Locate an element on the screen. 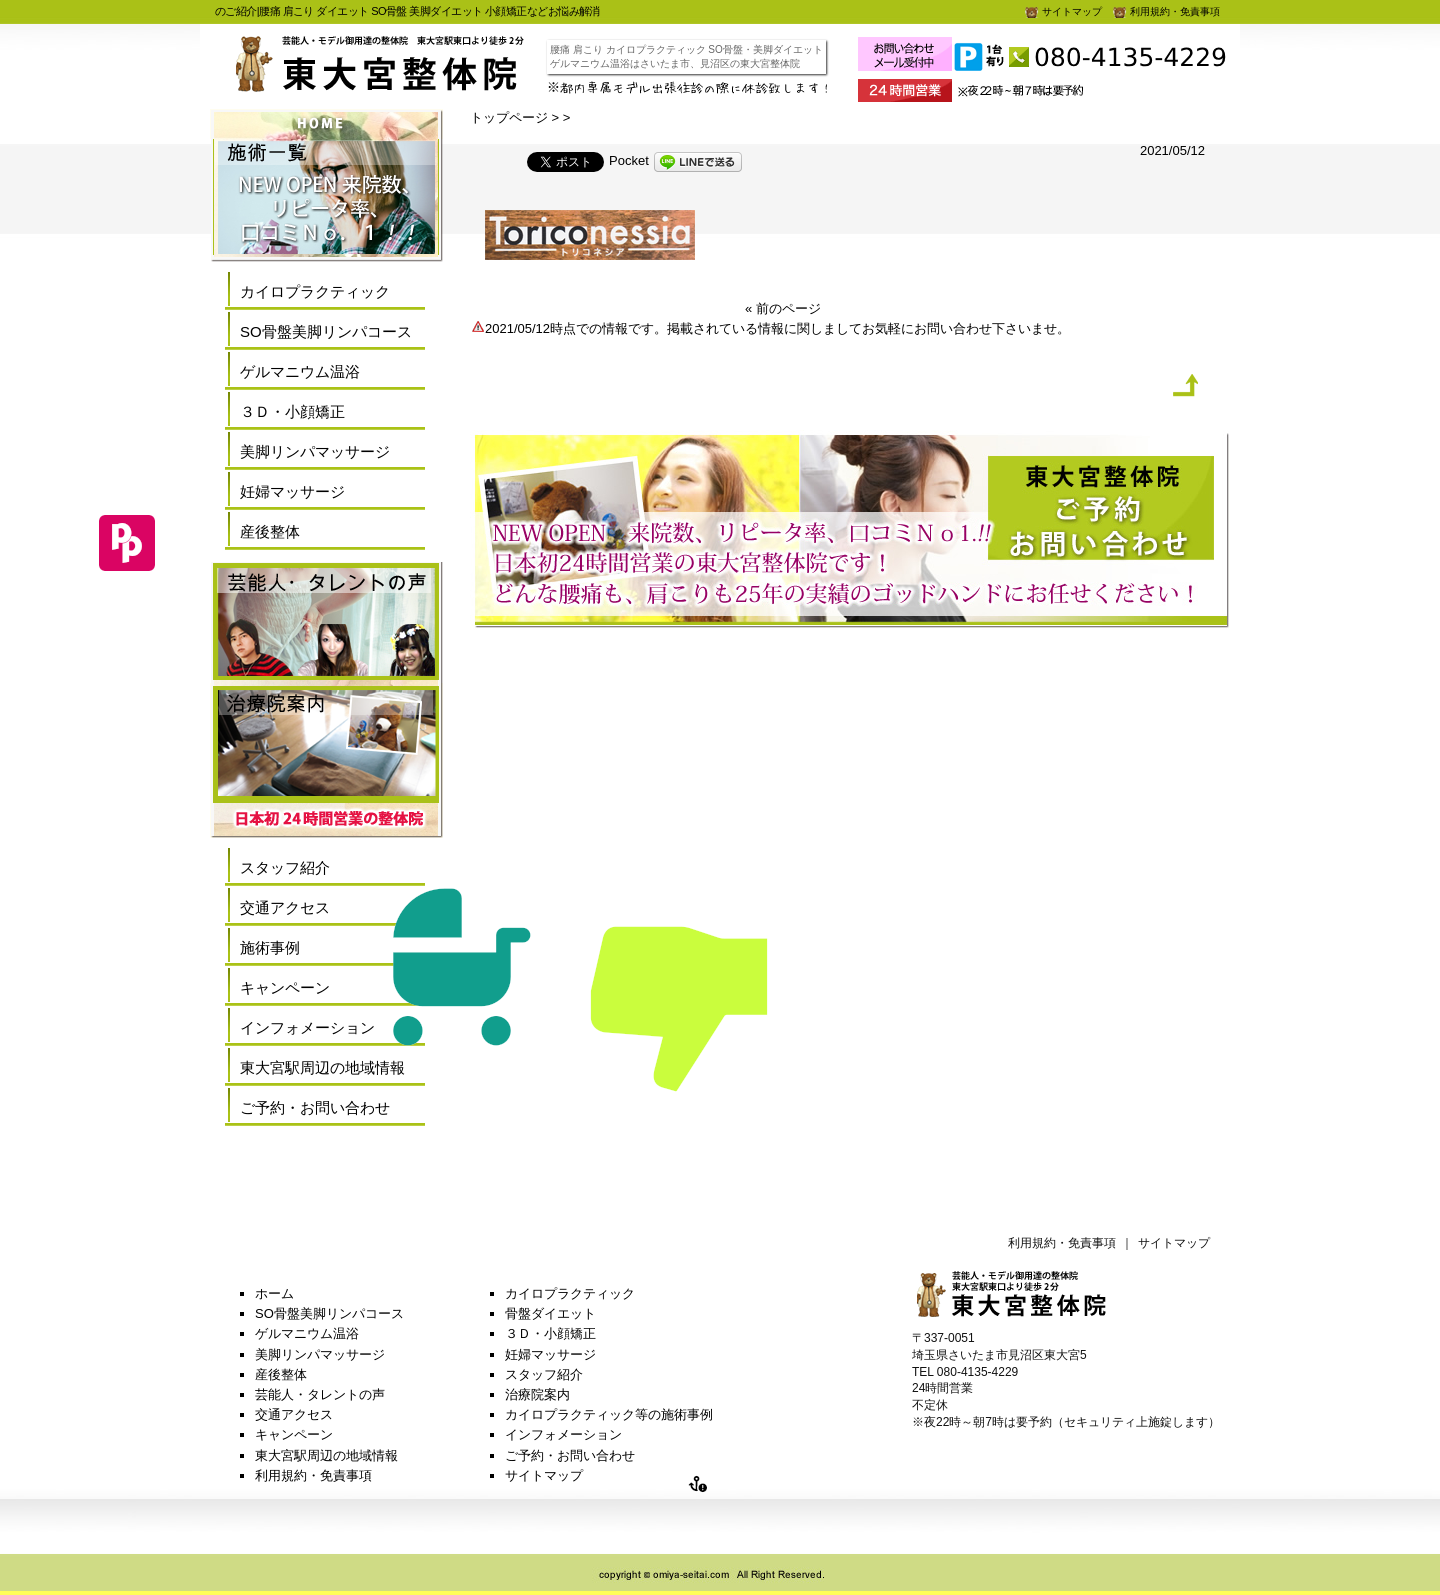  access baby or parenting-related features is located at coordinates (452, 967).